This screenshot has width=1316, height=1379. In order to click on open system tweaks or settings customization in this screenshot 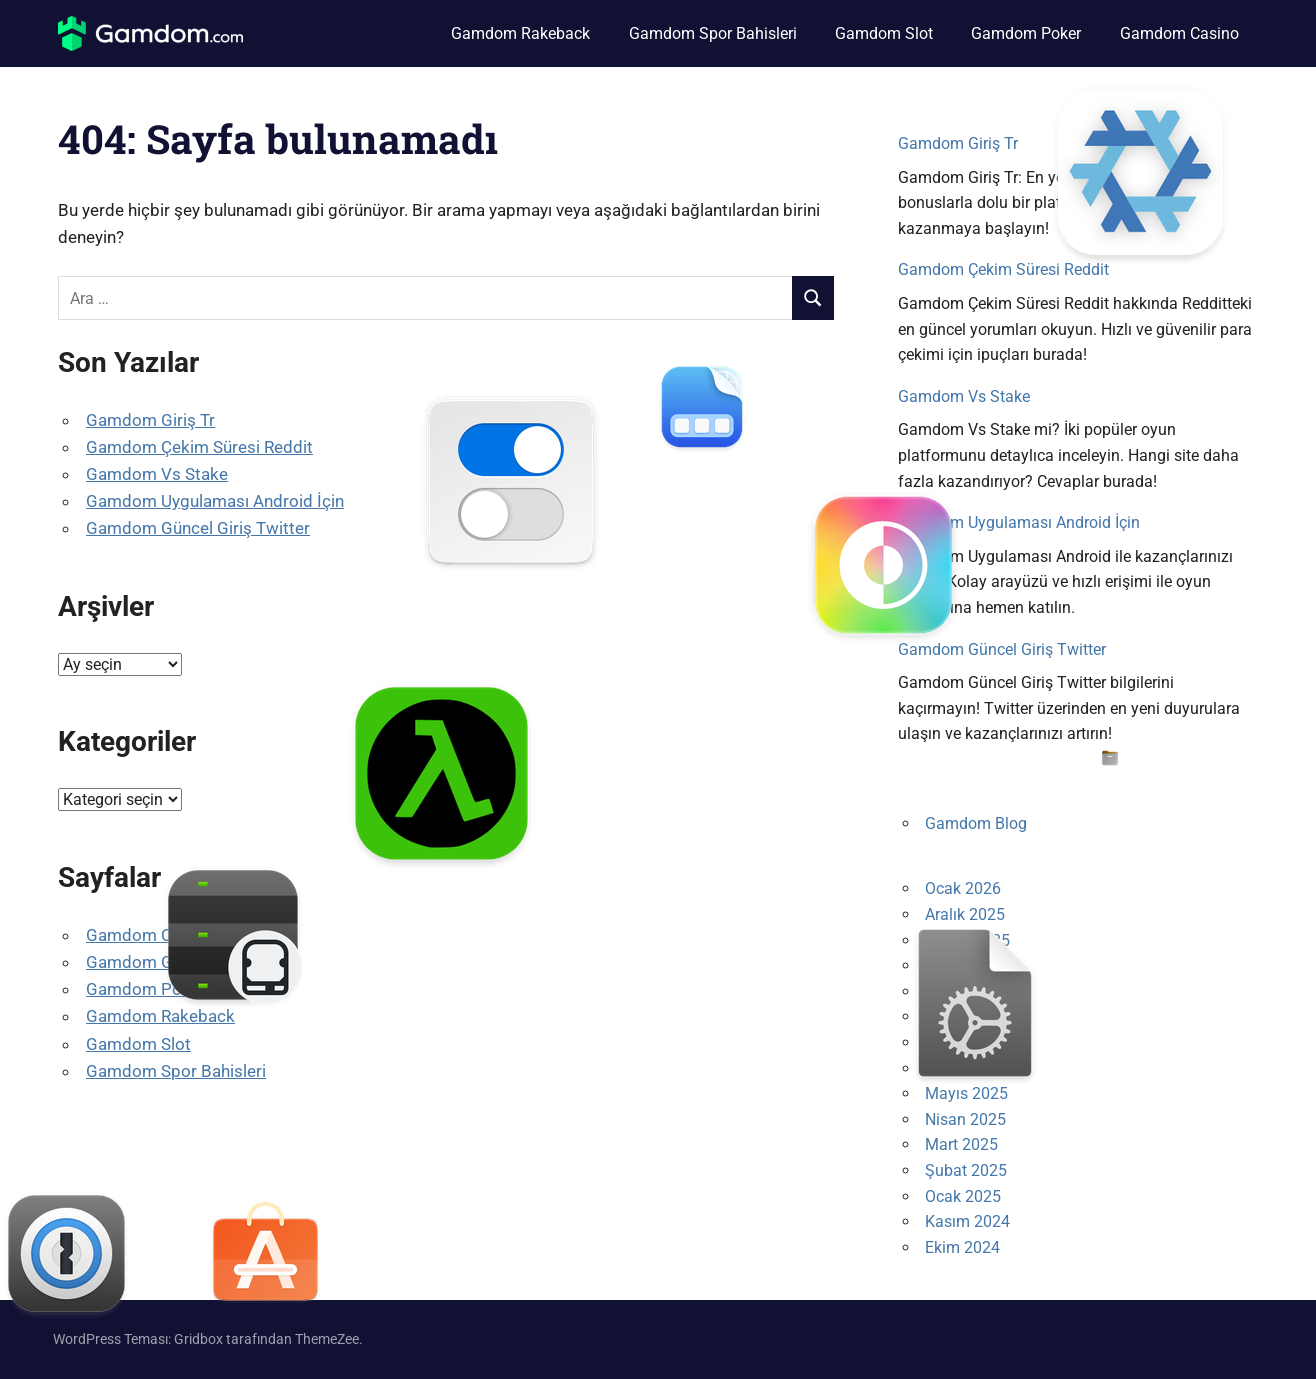, I will do `click(511, 482)`.